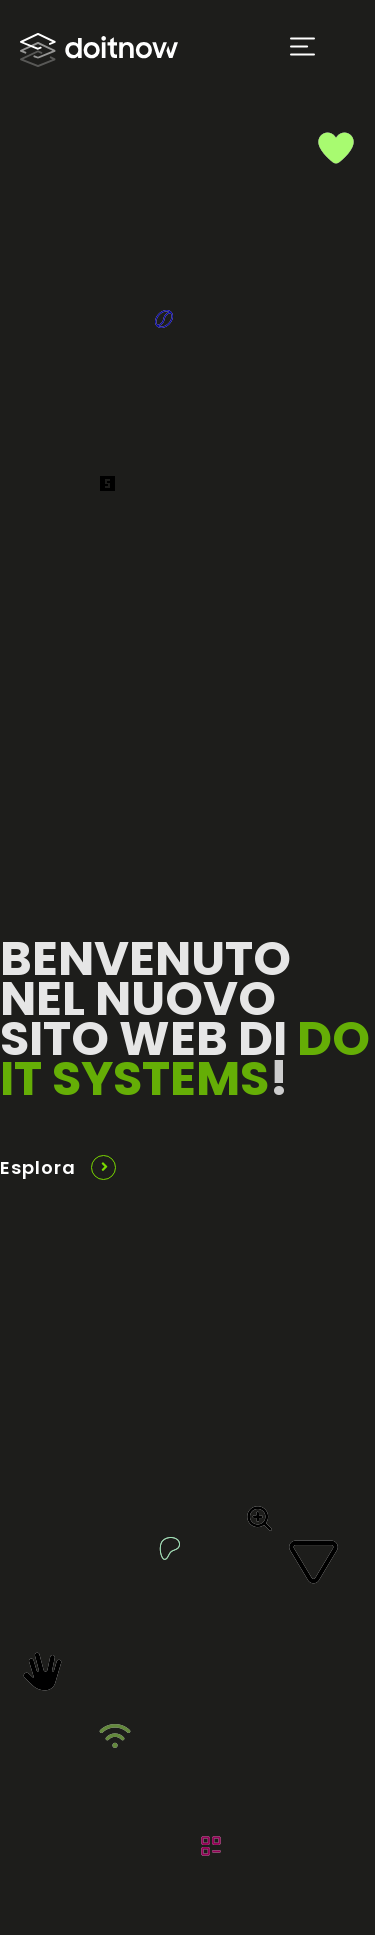 The height and width of the screenshot is (1945, 375). What do you see at coordinates (42, 1671) in the screenshot?
I see `send a vulcan salute or "live long and prosper" greeting` at bounding box center [42, 1671].